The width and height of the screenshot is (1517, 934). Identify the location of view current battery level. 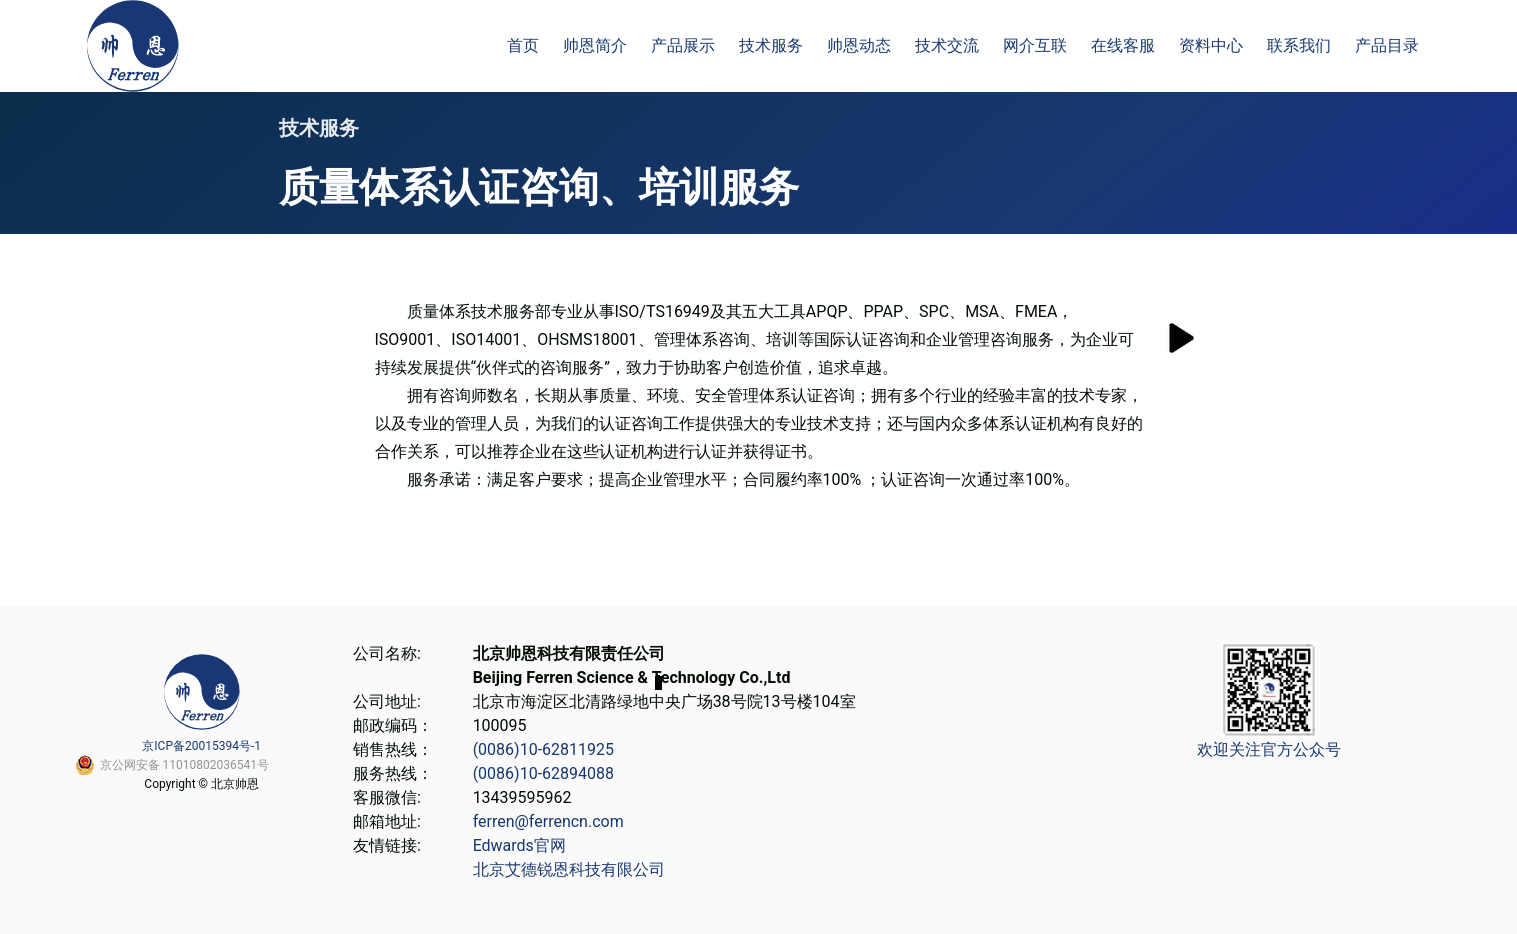
(658, 682).